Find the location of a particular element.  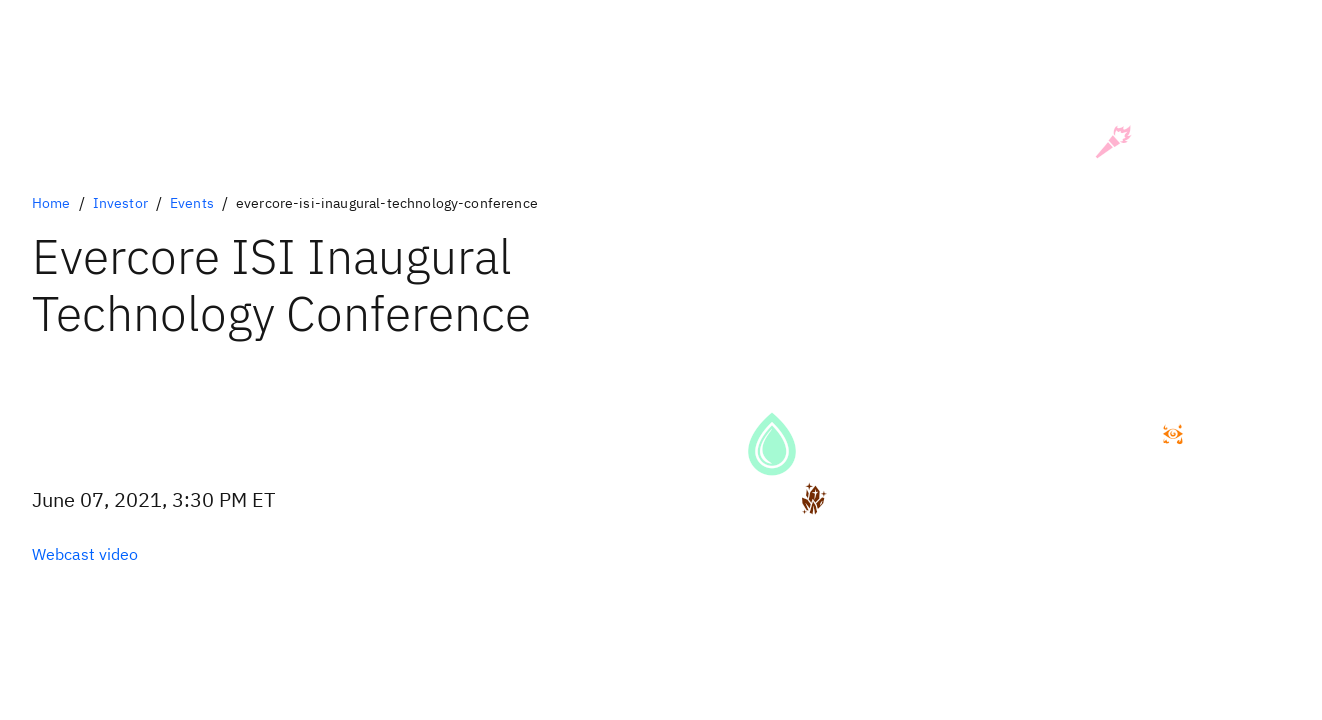

indicates a topaz gem or jewel resource in-game is located at coordinates (772, 444).